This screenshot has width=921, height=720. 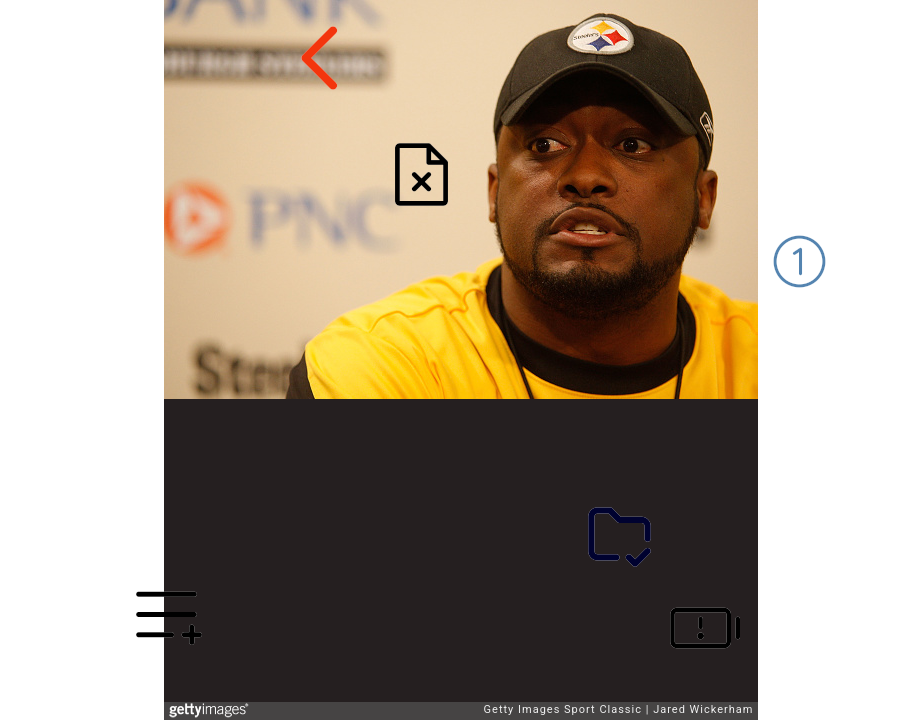 I want to click on indicates the first step in a process or sequence, so click(x=799, y=261).